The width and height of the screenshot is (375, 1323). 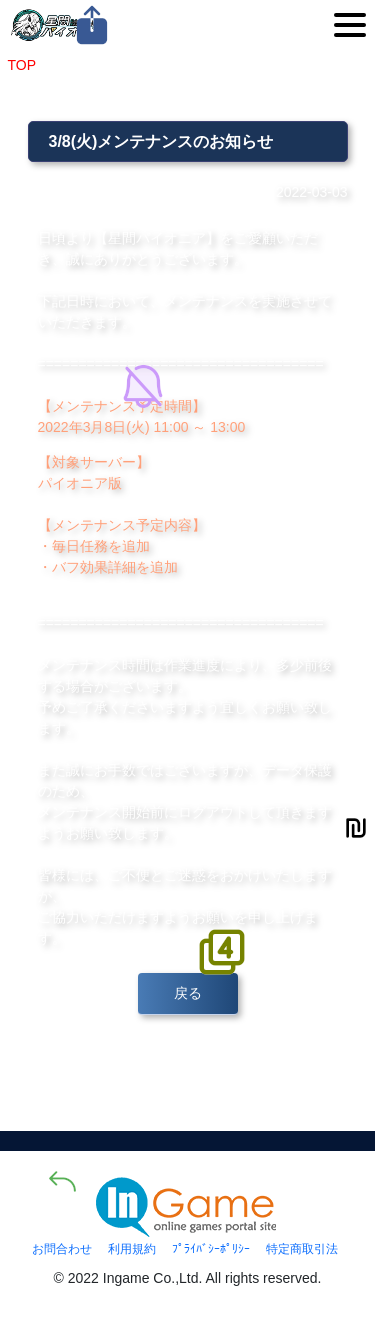 What do you see at coordinates (92, 25) in the screenshot?
I see `share this content` at bounding box center [92, 25].